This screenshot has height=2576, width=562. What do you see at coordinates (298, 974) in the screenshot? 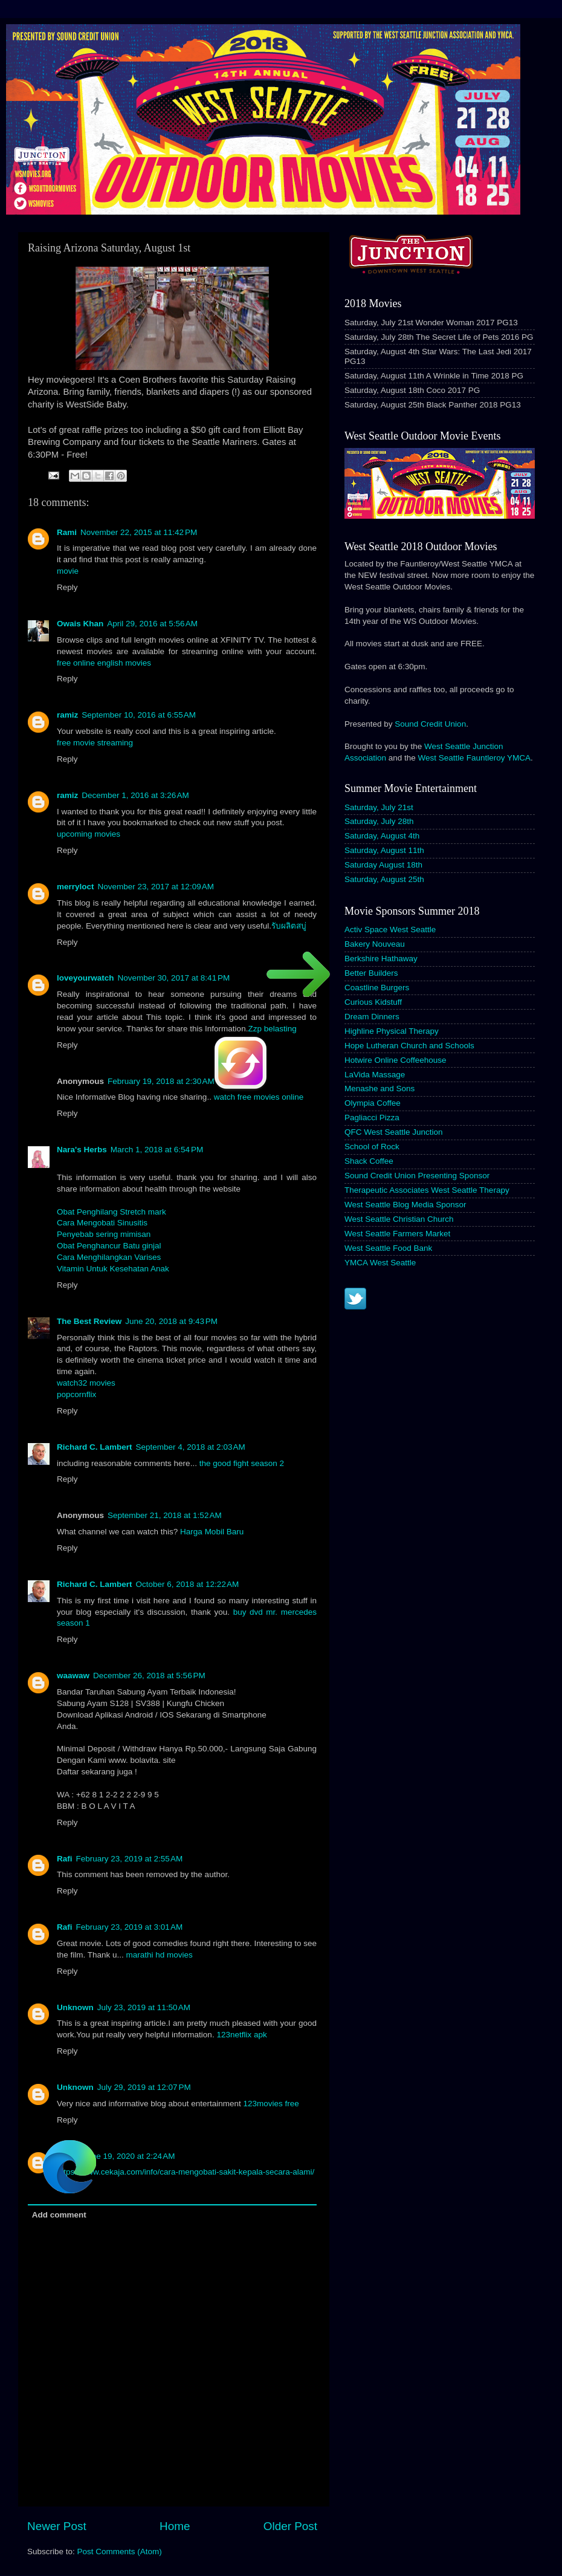
I see `move a file or folder to a new location` at bounding box center [298, 974].